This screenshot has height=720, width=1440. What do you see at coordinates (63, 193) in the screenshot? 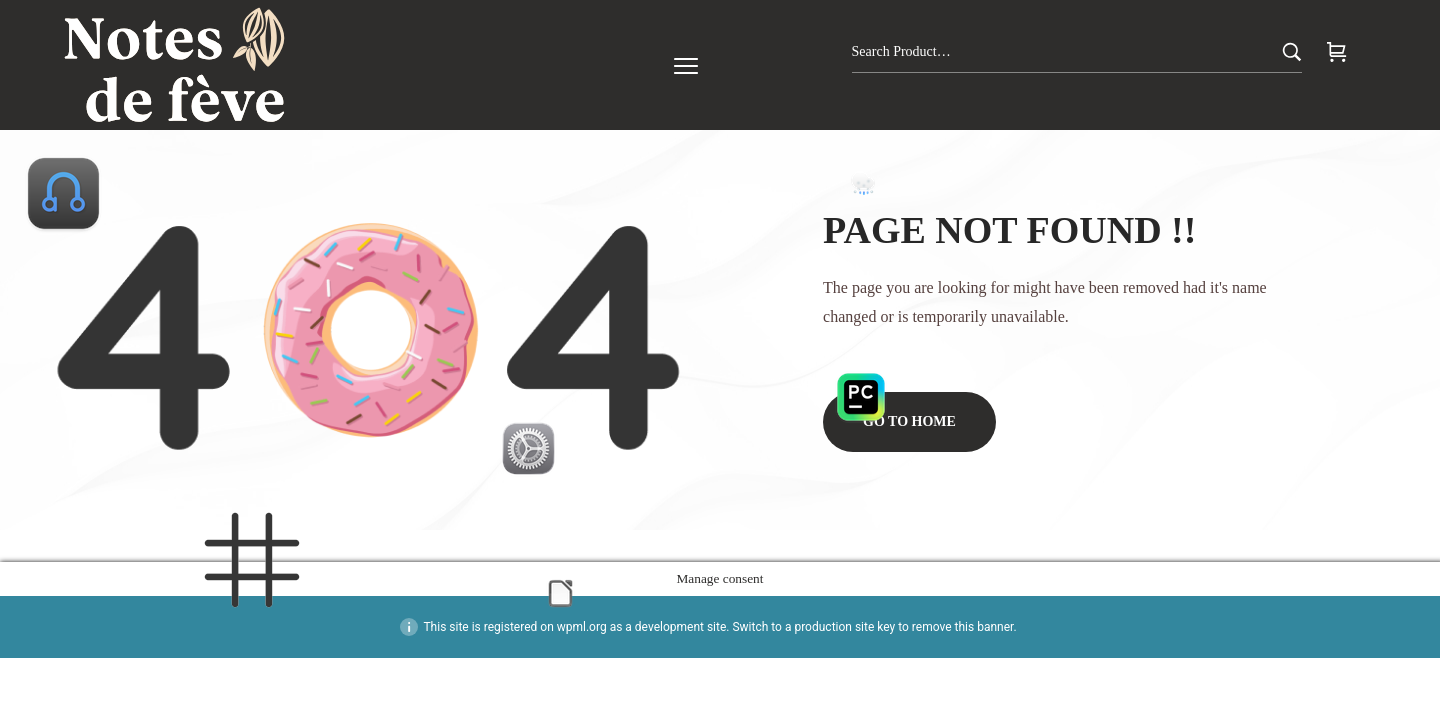
I see `open auryo soundcloud client` at bounding box center [63, 193].